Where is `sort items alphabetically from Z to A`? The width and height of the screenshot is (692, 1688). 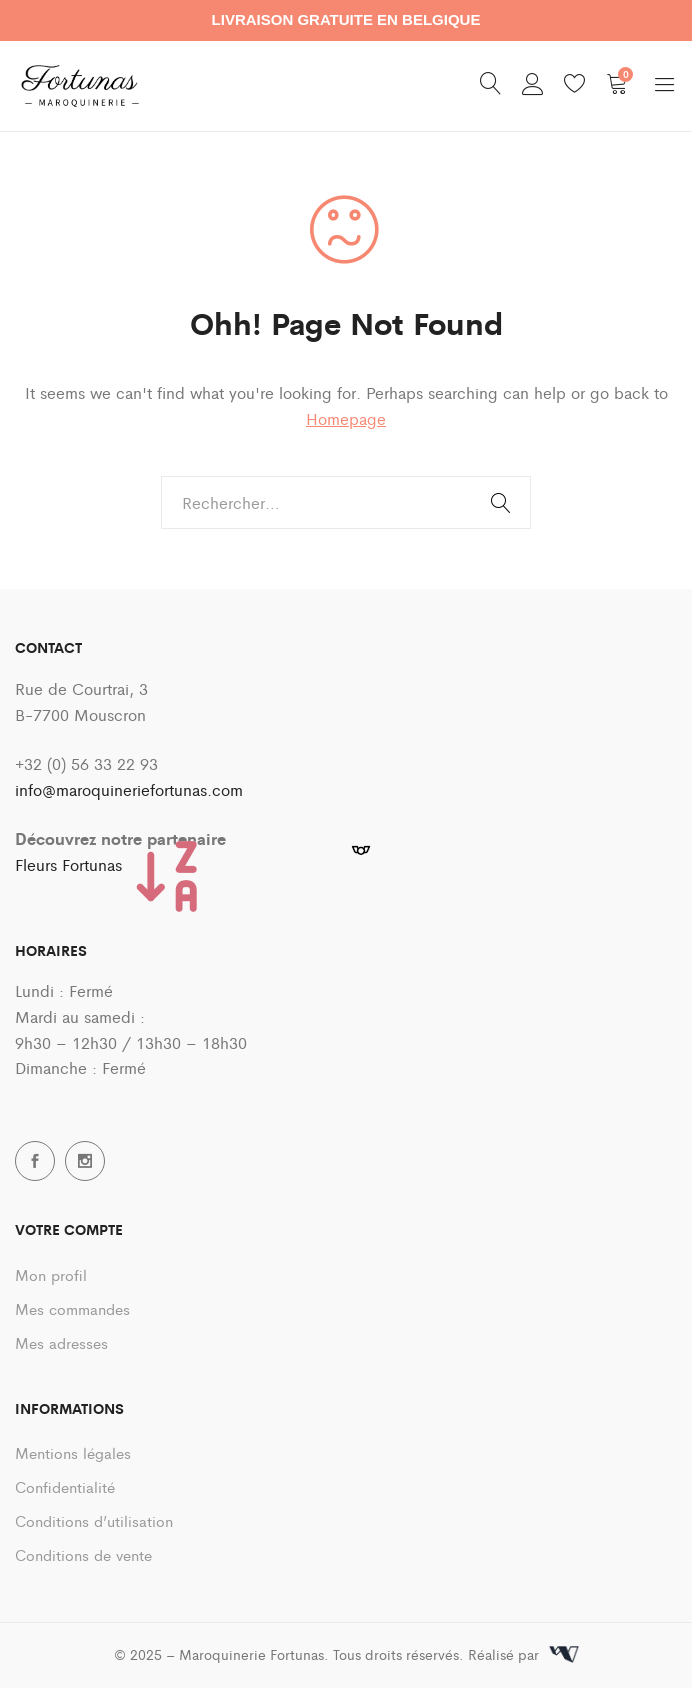 sort items alphabetically from Z to A is located at coordinates (168, 876).